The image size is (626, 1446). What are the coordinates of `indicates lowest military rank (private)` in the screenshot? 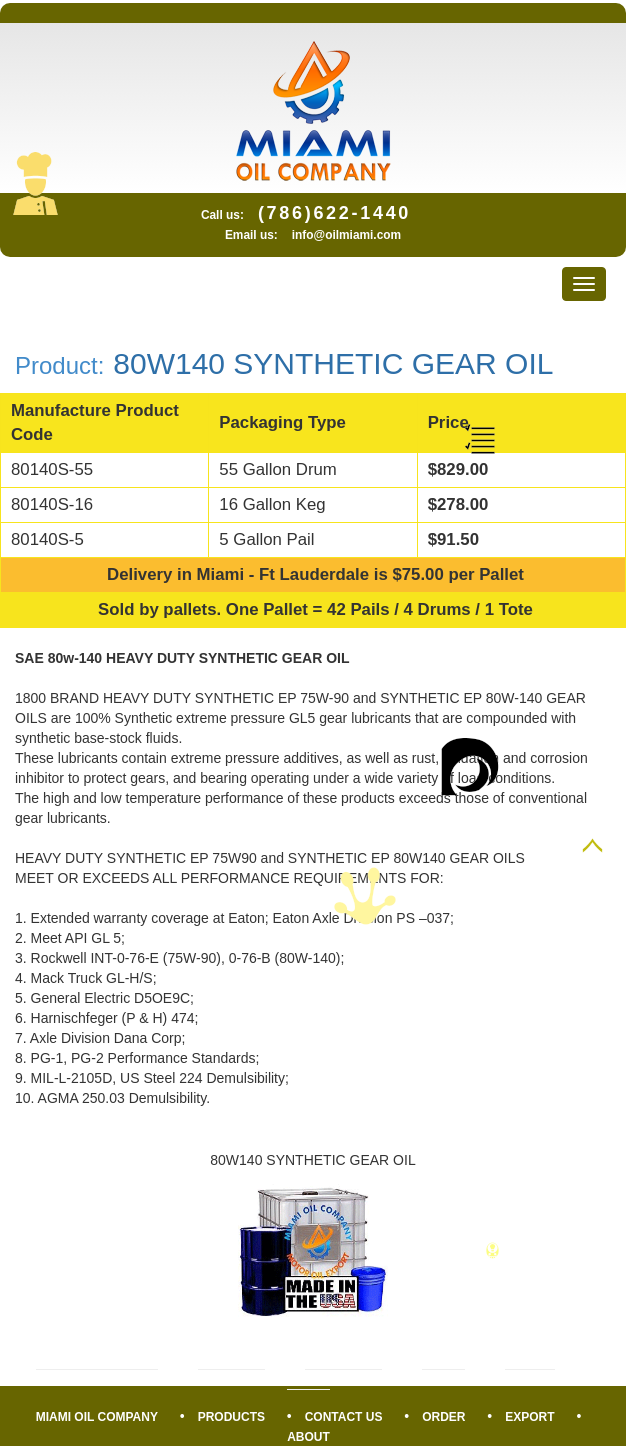 It's located at (592, 845).